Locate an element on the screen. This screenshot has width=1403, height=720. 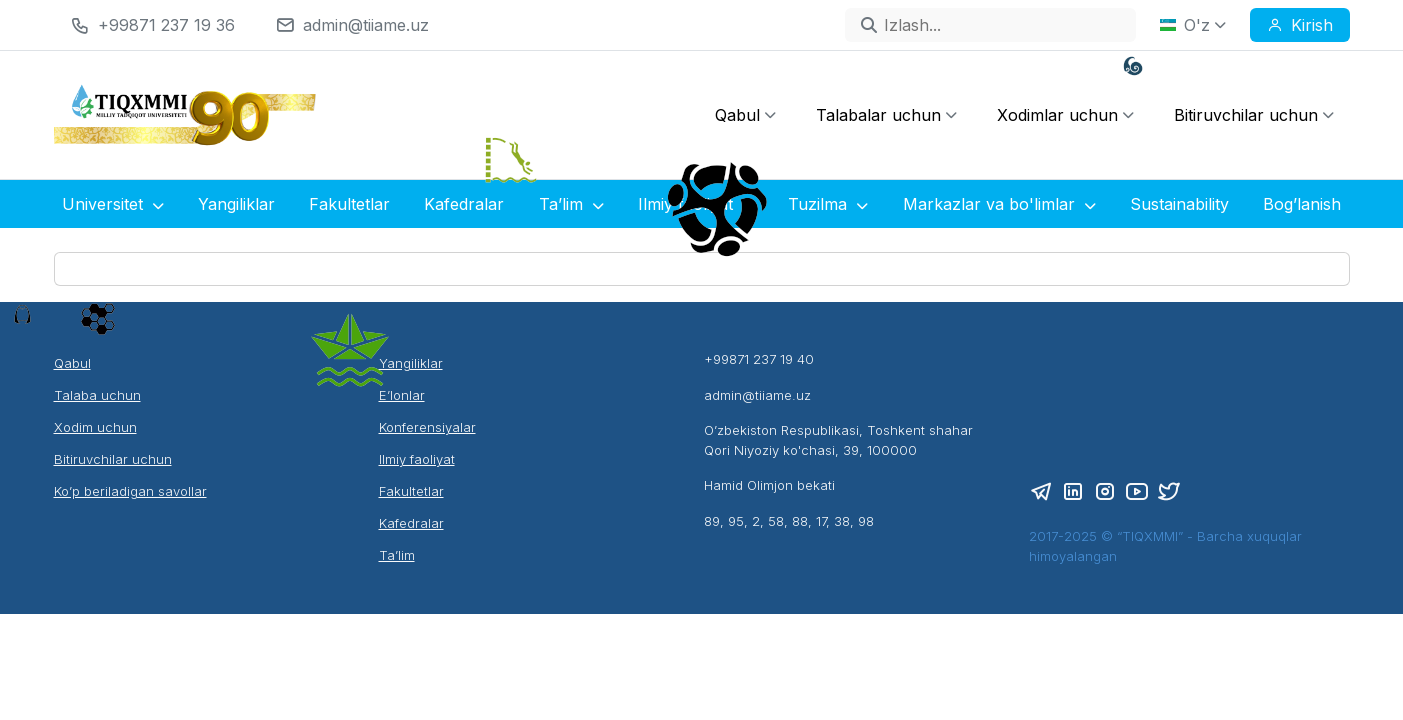
indicates a multi-attack or combo ability in a game is located at coordinates (717, 209).